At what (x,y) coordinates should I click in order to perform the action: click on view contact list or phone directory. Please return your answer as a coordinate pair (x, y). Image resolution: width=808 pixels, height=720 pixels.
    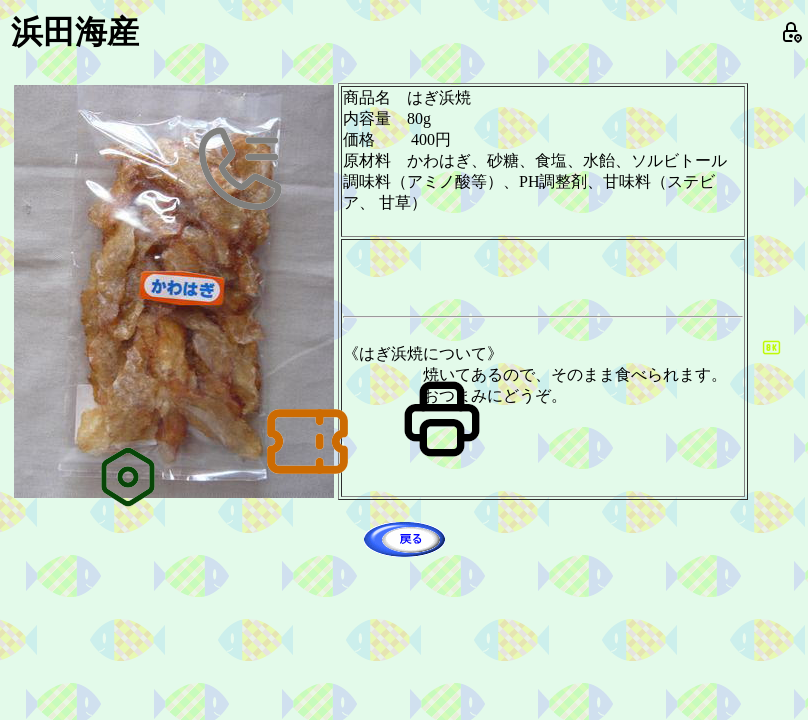
    Looking at the image, I should click on (242, 167).